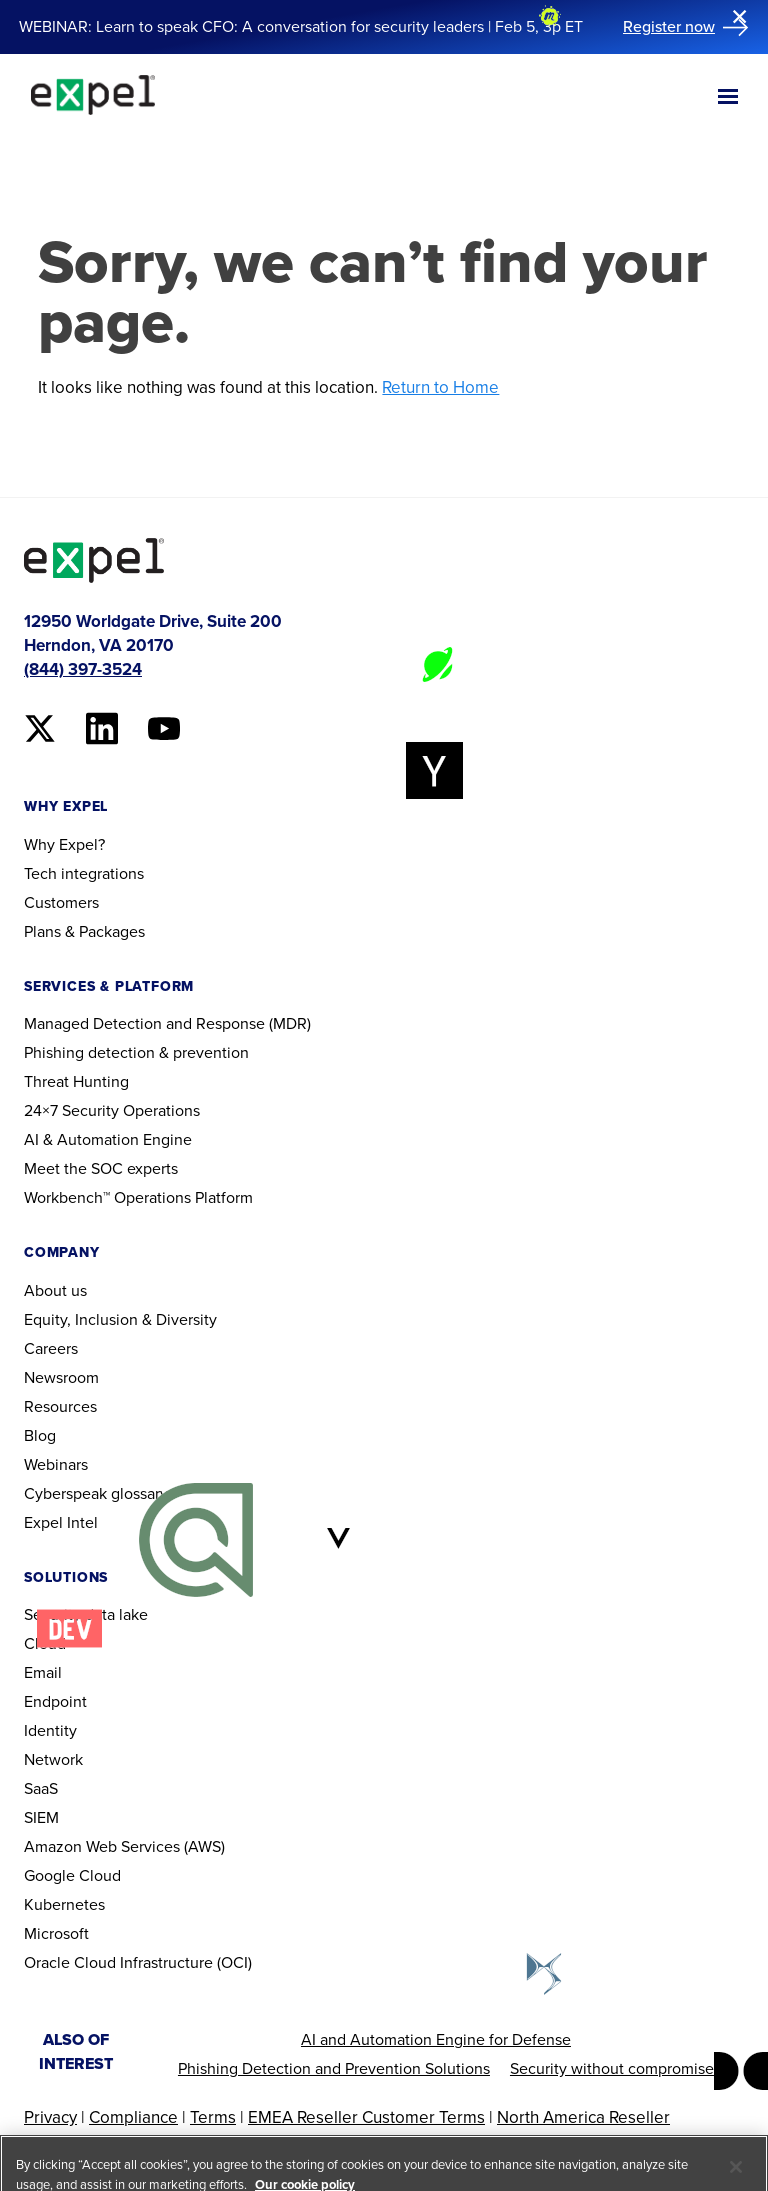 This screenshot has width=768, height=2191. Describe the element at coordinates (437, 664) in the screenshot. I see `visit instatus website or service` at that location.